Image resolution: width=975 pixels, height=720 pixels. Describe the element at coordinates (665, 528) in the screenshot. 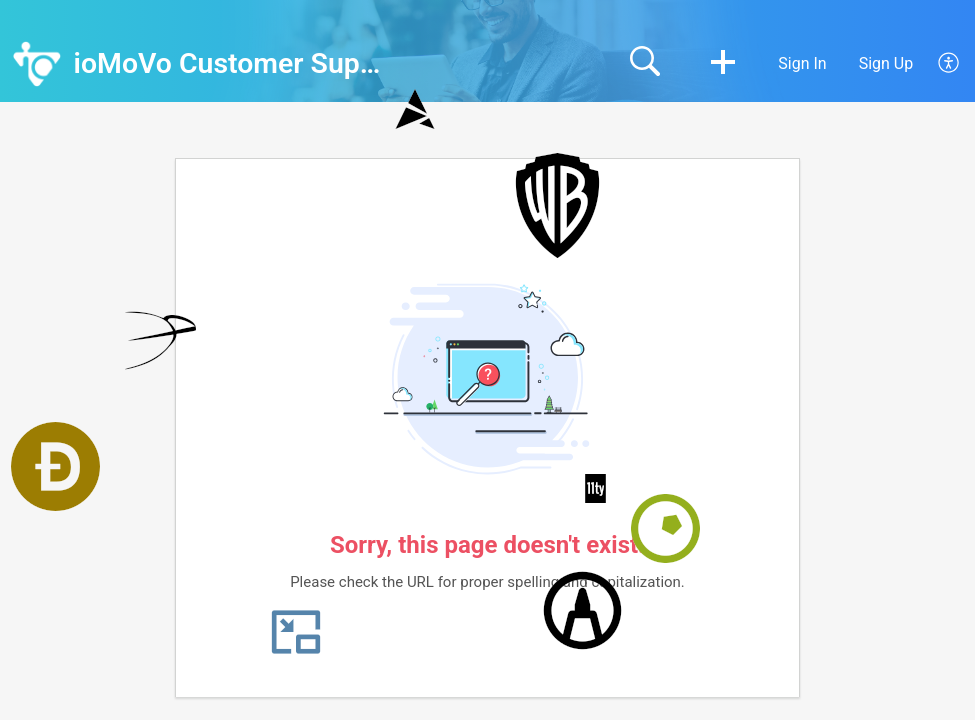

I see `open kuula 360° photo platform` at that location.